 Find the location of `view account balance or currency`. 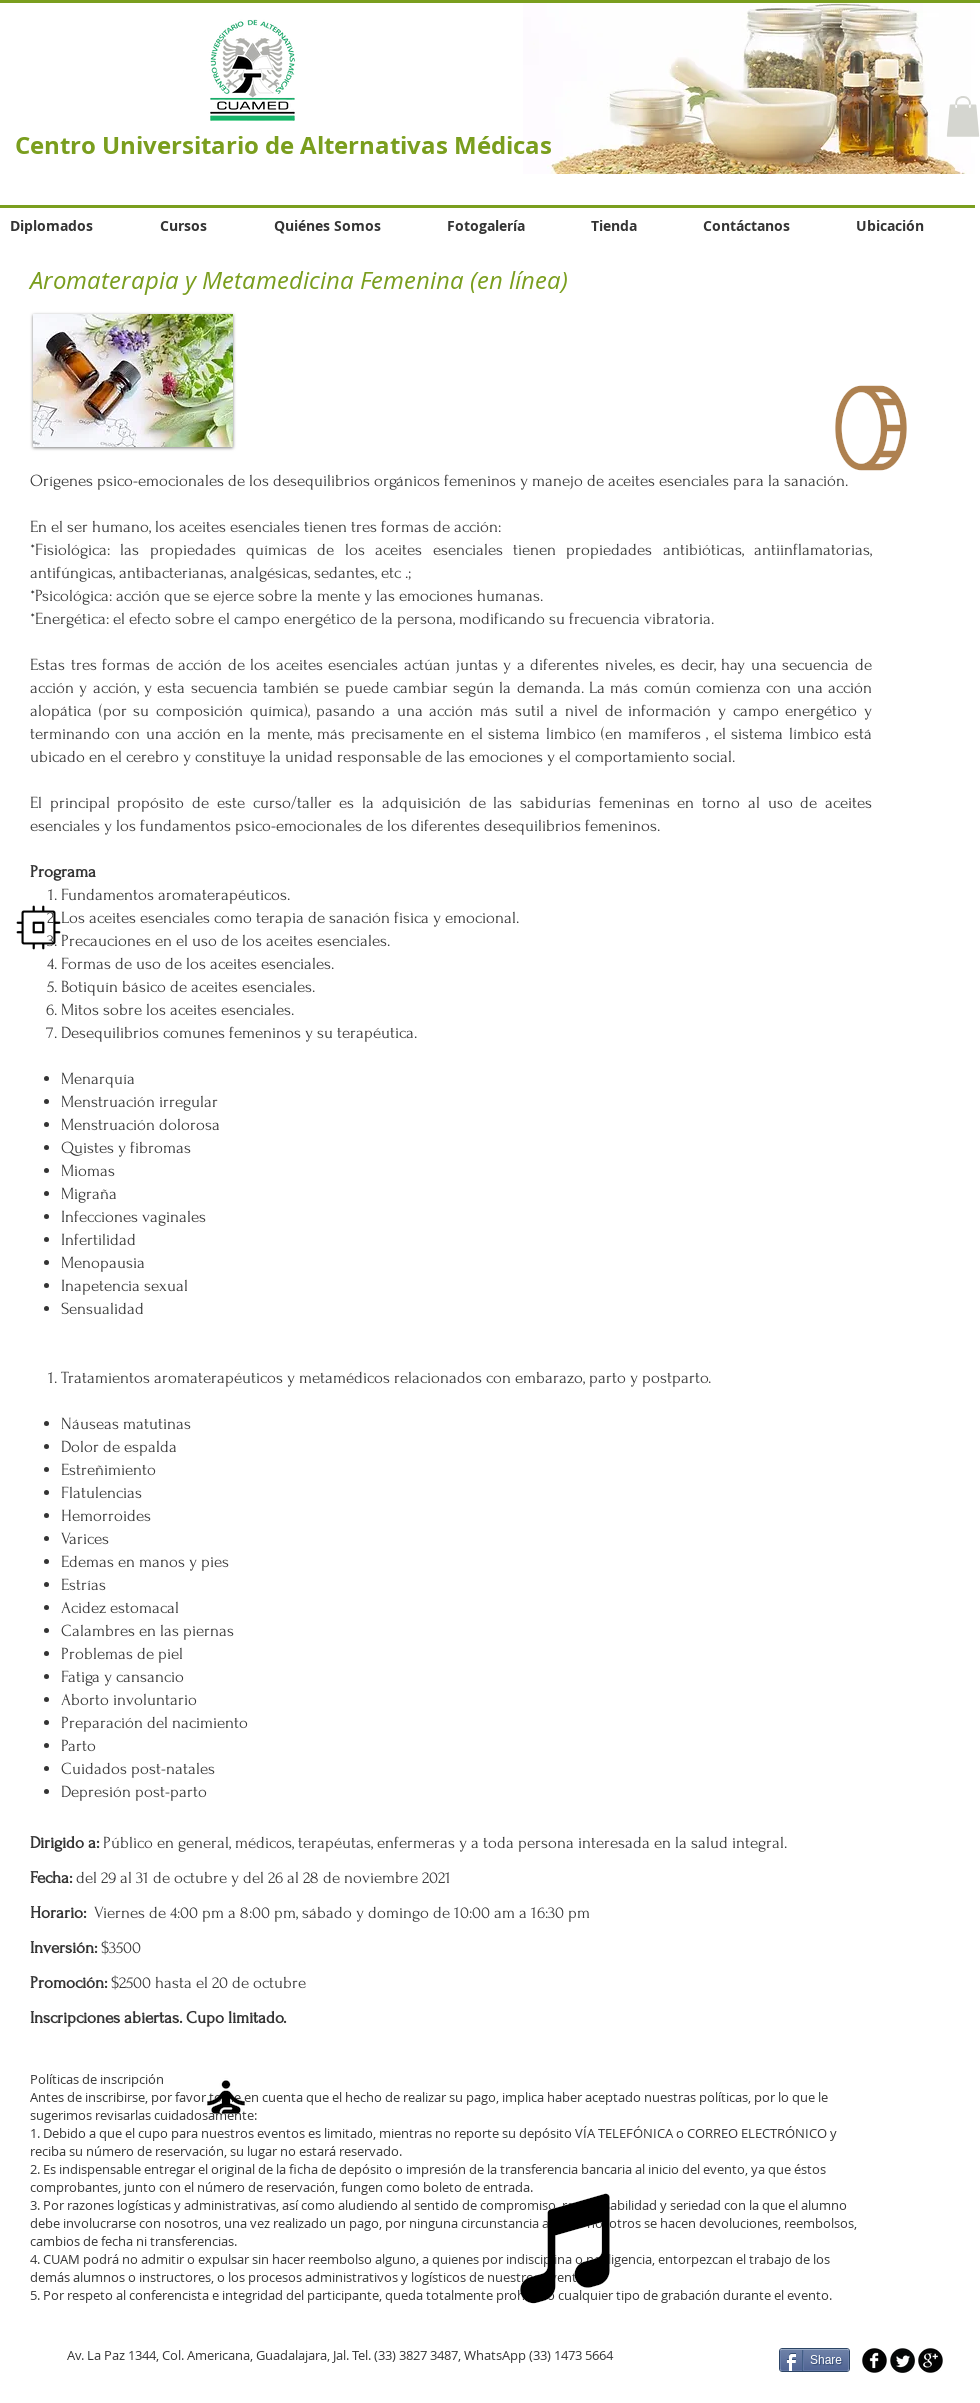

view account balance or currency is located at coordinates (871, 428).